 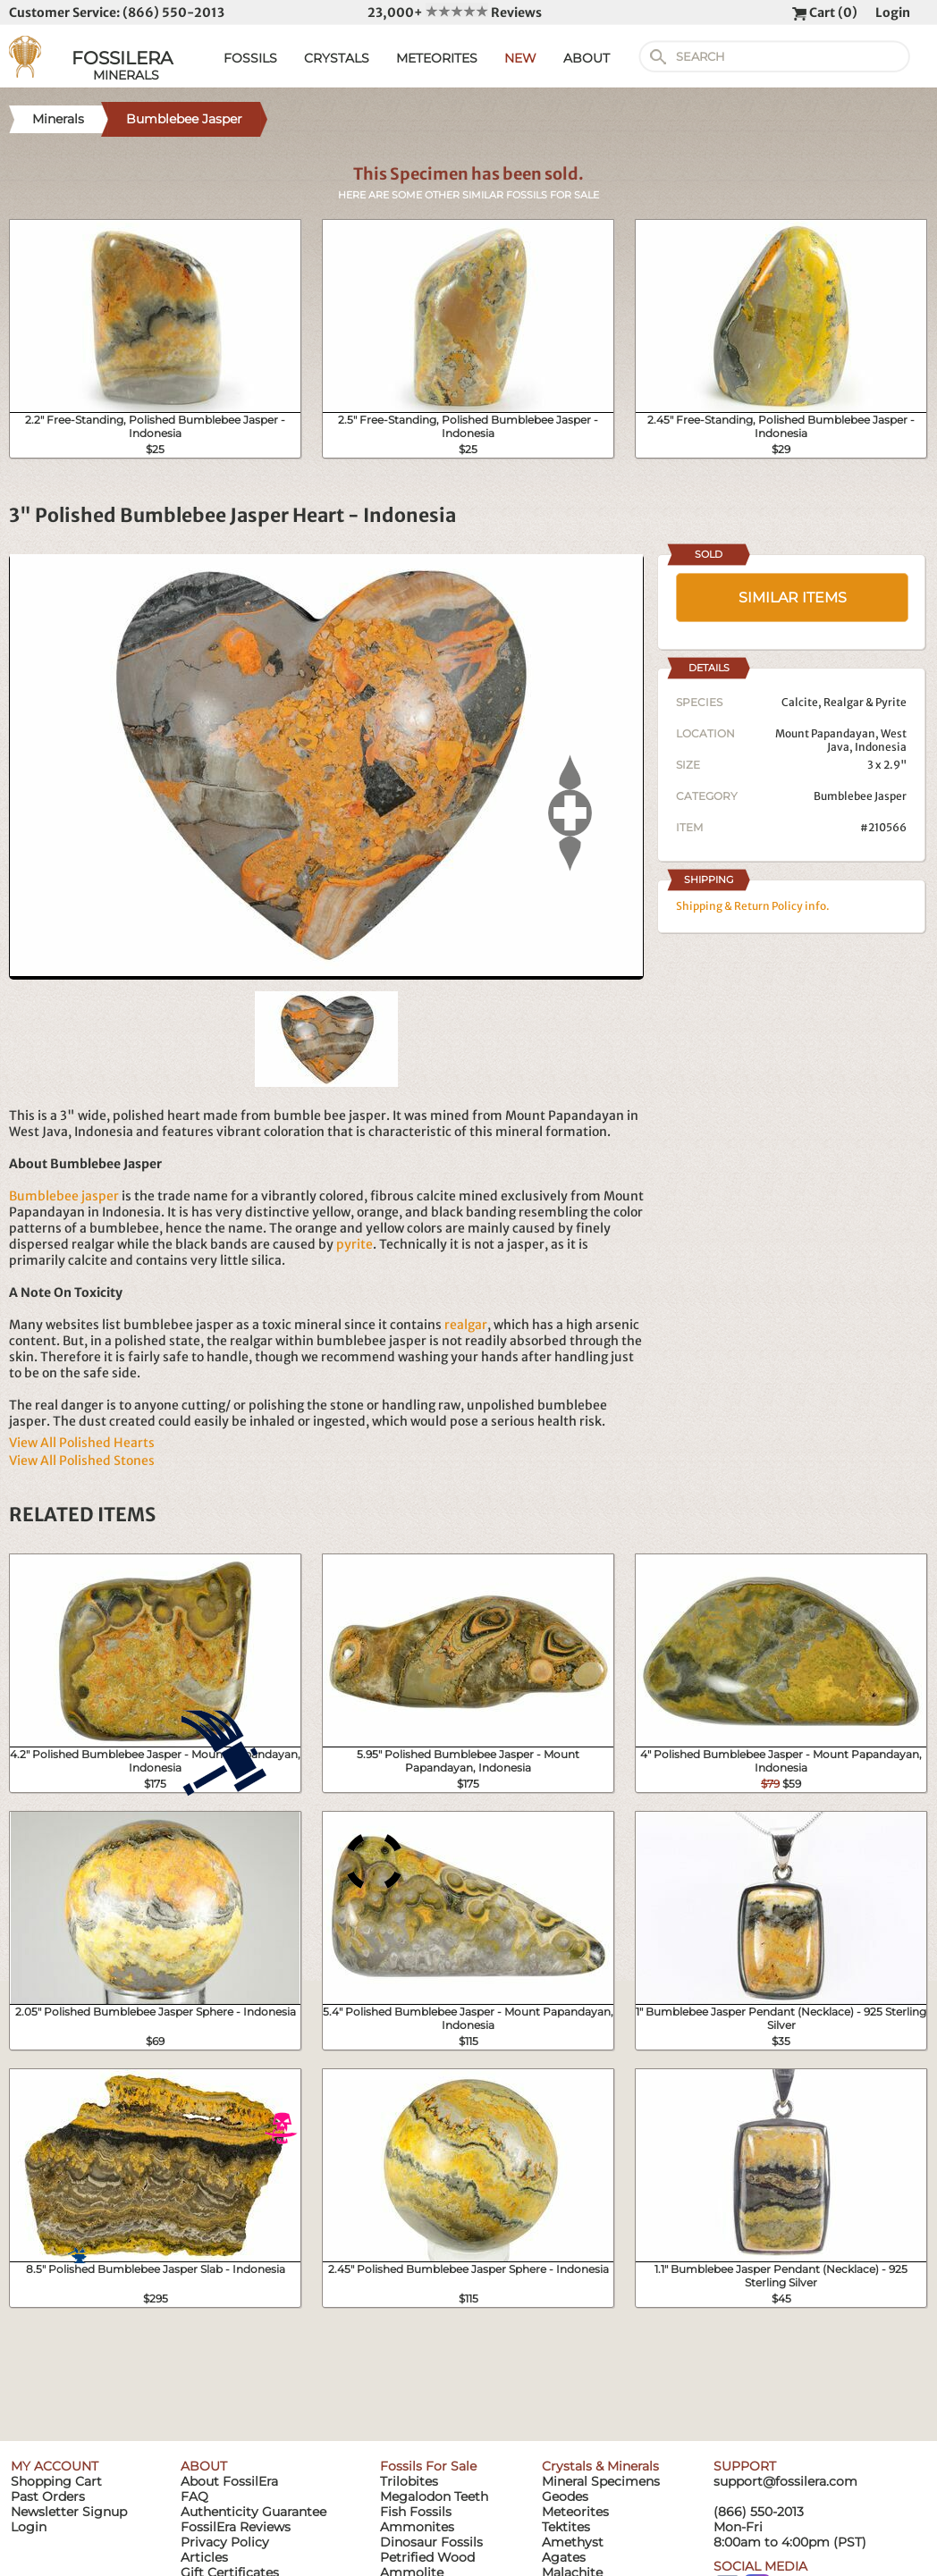 I want to click on indicates a critical hit or bite attack ability, so click(x=281, y=2128).